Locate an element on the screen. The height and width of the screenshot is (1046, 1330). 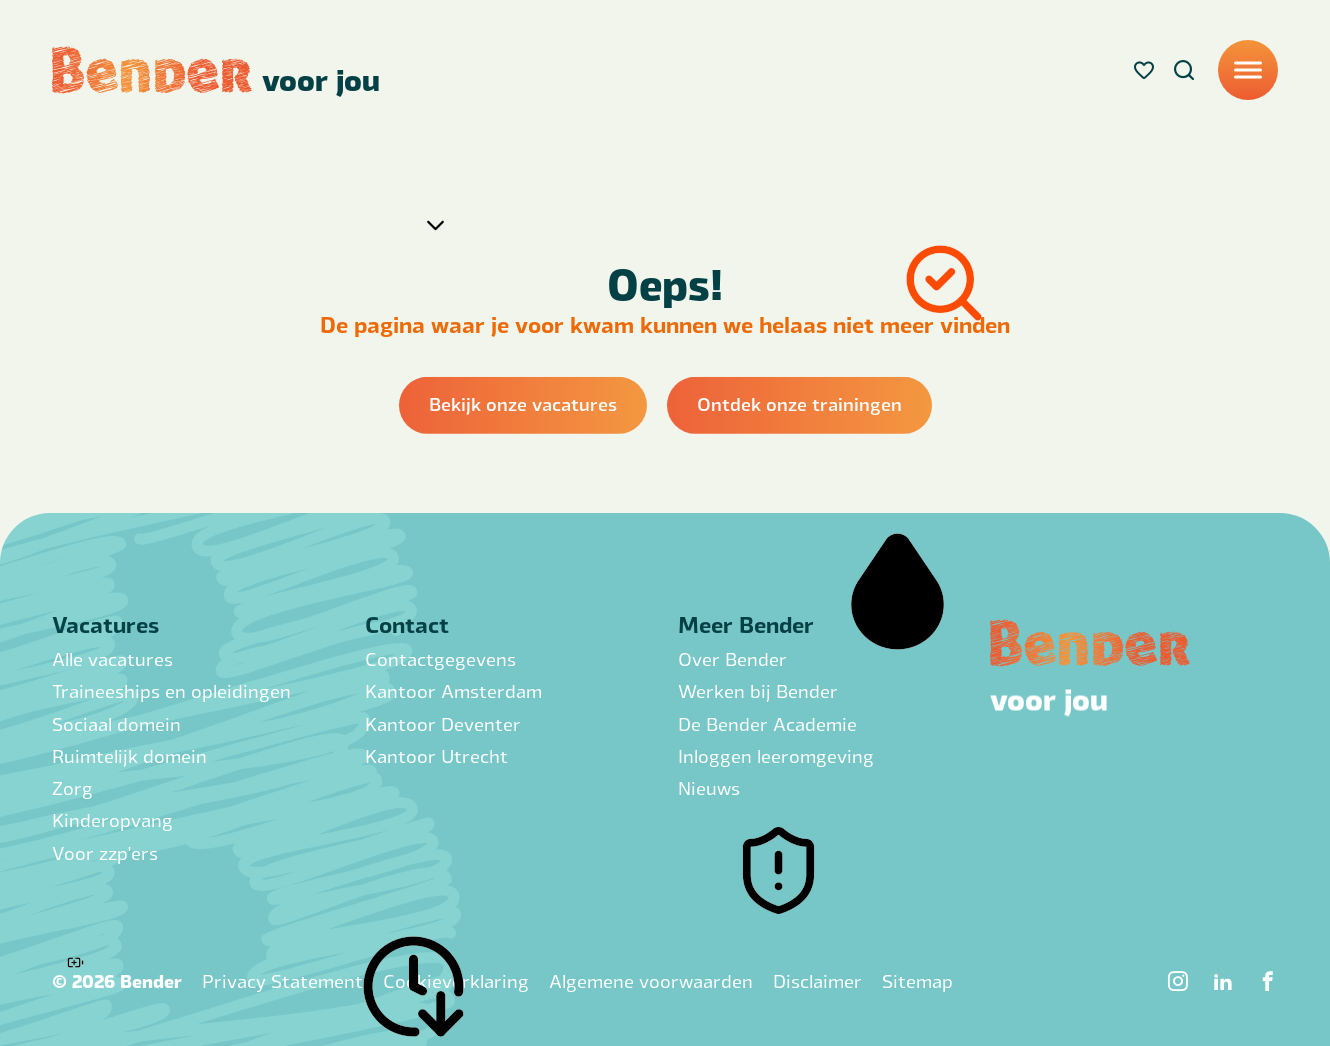
download history or past activity is located at coordinates (413, 986).